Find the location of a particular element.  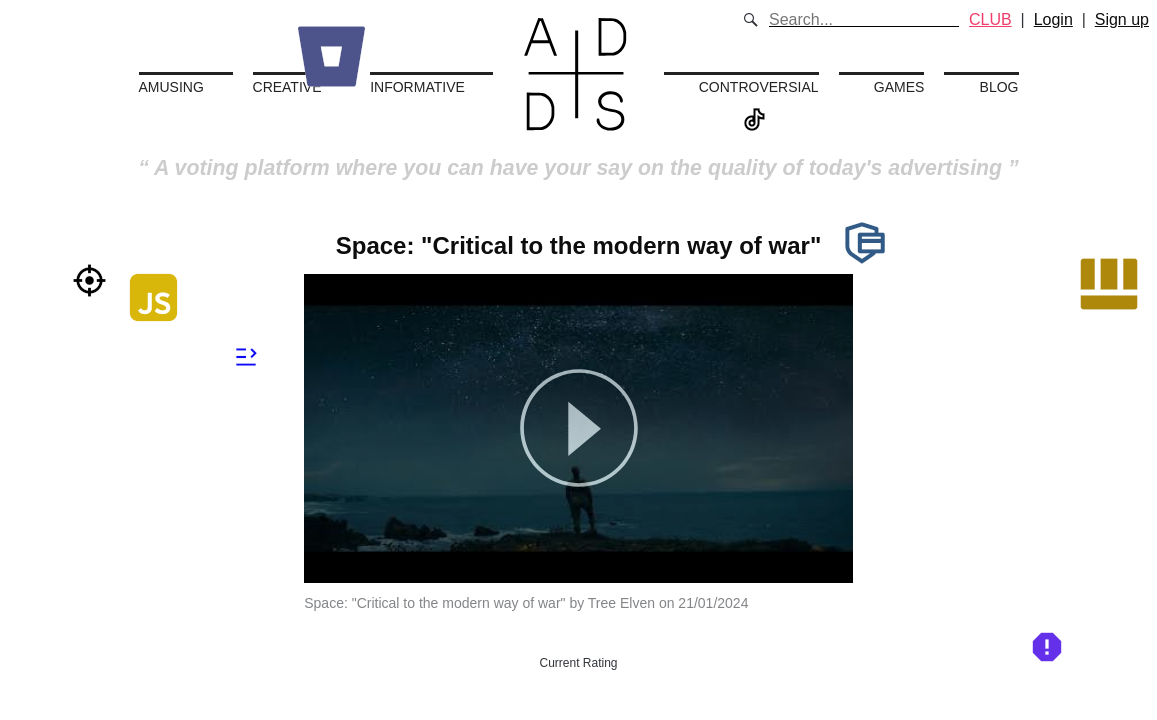

javascript programming language logo is located at coordinates (153, 297).